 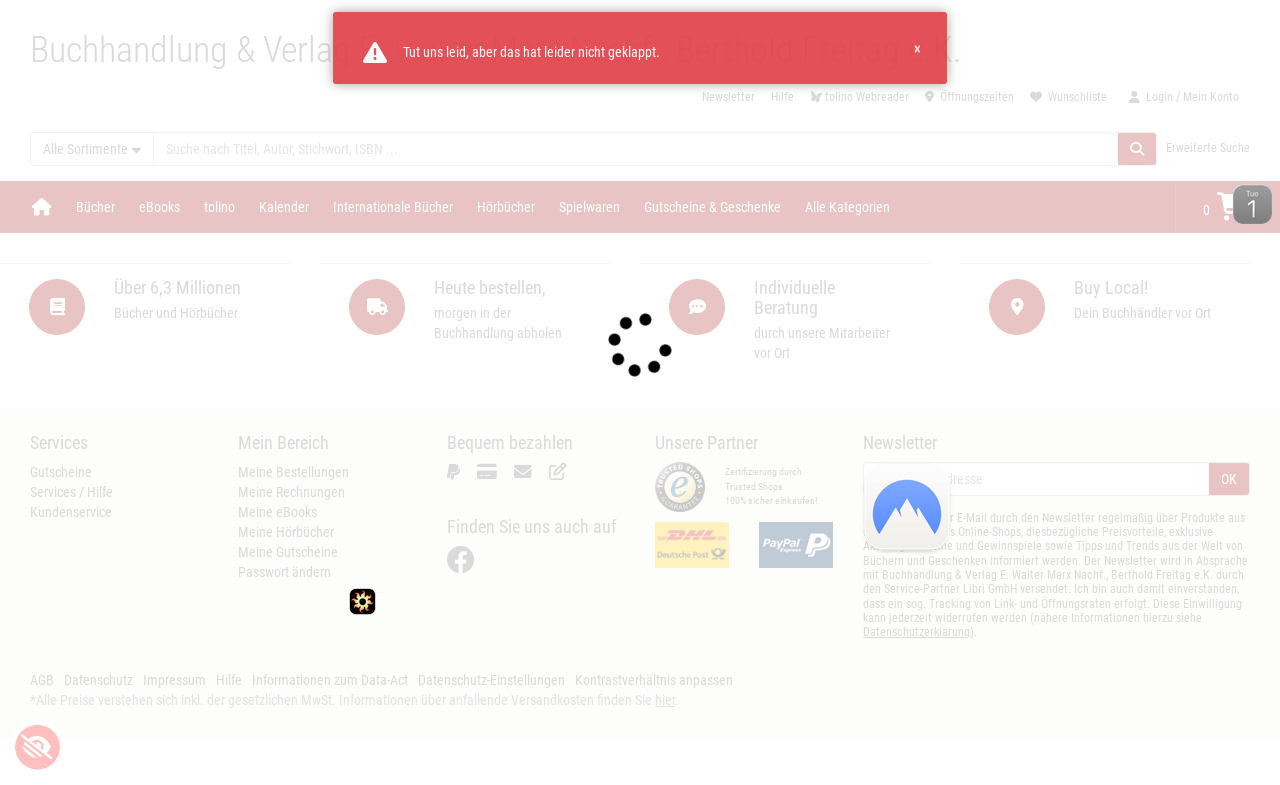 What do you see at coordinates (362, 601) in the screenshot?
I see `launch Hearts of Iron 4 strategy game` at bounding box center [362, 601].